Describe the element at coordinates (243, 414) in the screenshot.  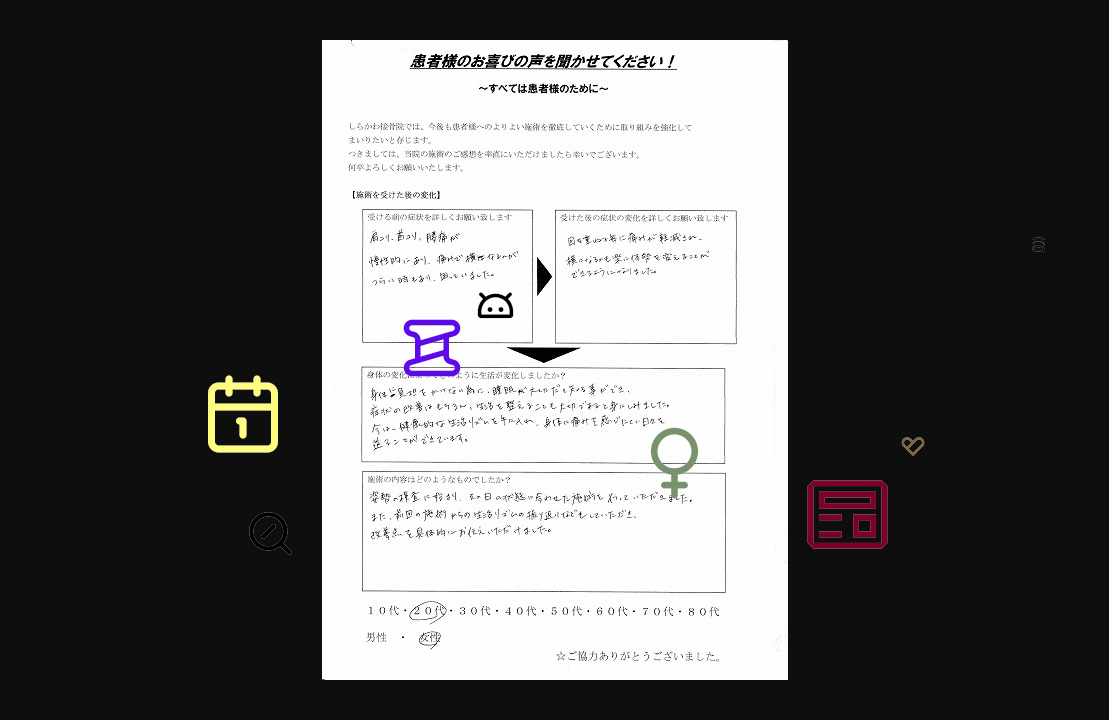
I see `view events for the first day of the month` at that location.